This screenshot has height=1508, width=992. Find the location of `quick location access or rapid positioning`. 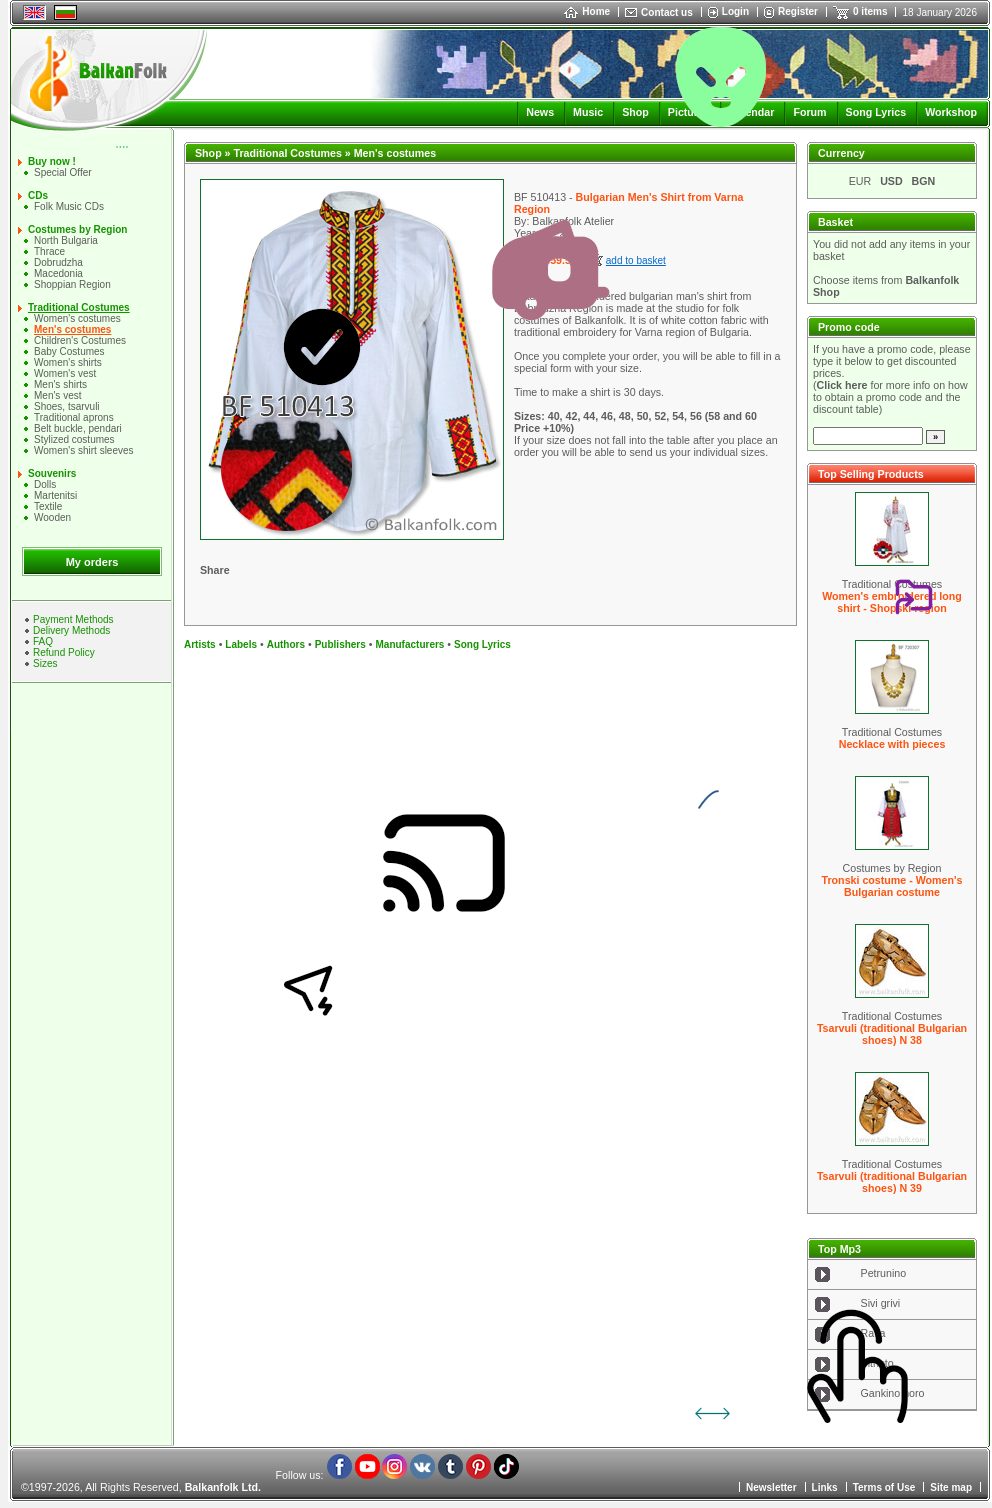

quick location access or rapid positioning is located at coordinates (308, 989).